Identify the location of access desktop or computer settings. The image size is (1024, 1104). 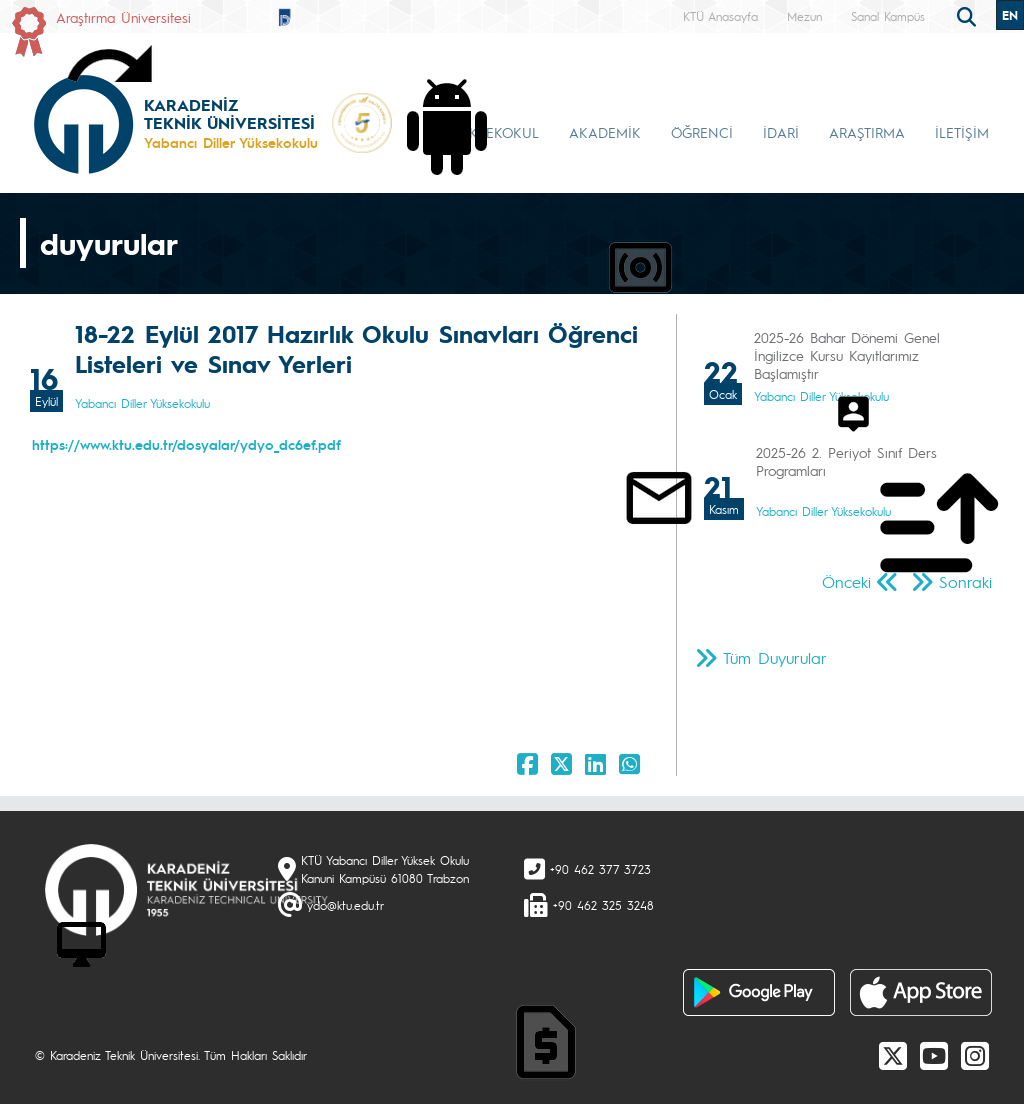
(81, 944).